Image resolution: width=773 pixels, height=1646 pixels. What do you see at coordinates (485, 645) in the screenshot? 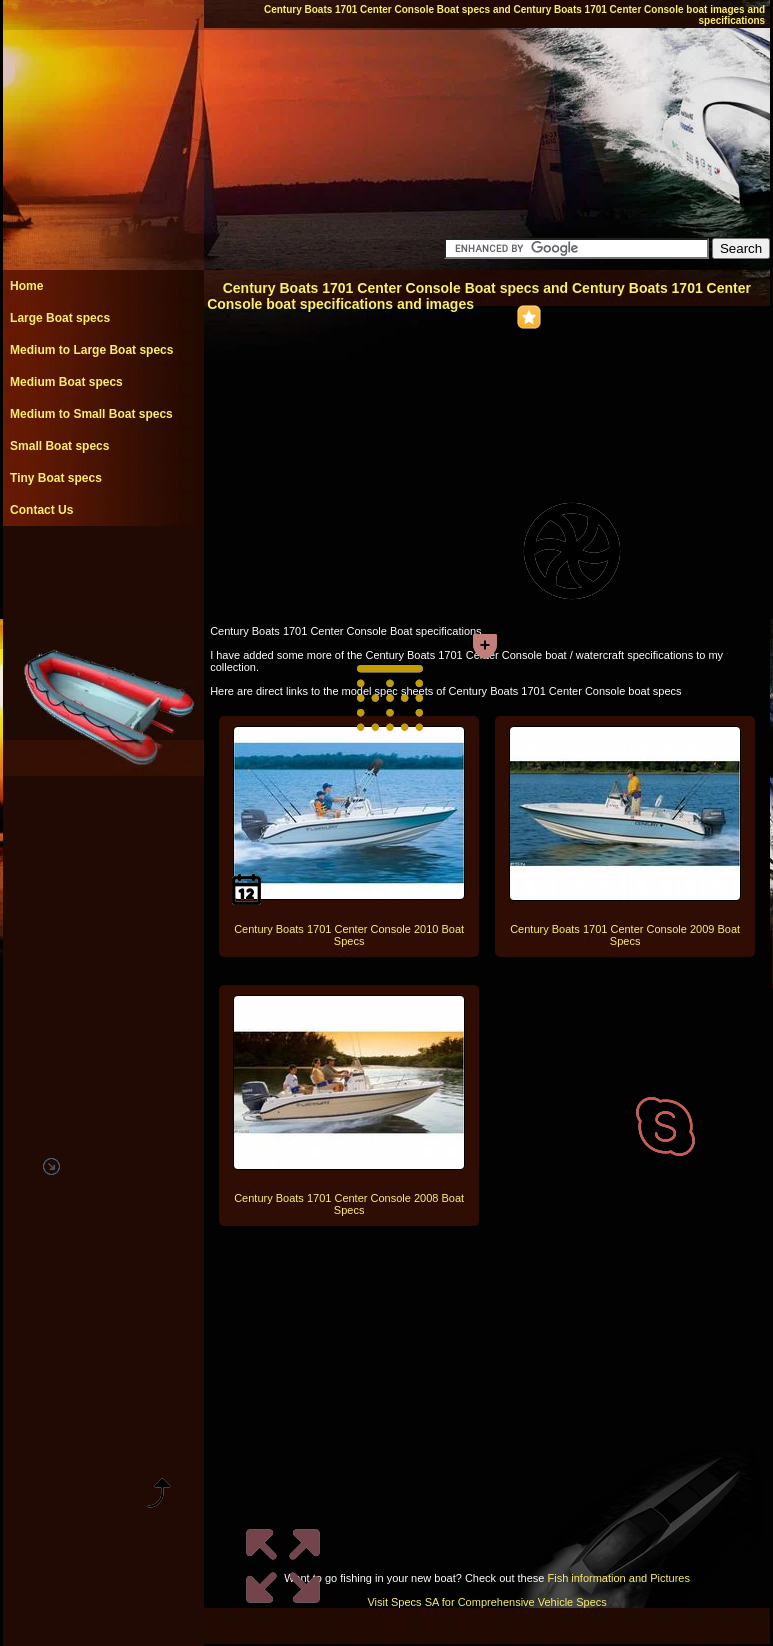
I see `add new security protection` at bounding box center [485, 645].